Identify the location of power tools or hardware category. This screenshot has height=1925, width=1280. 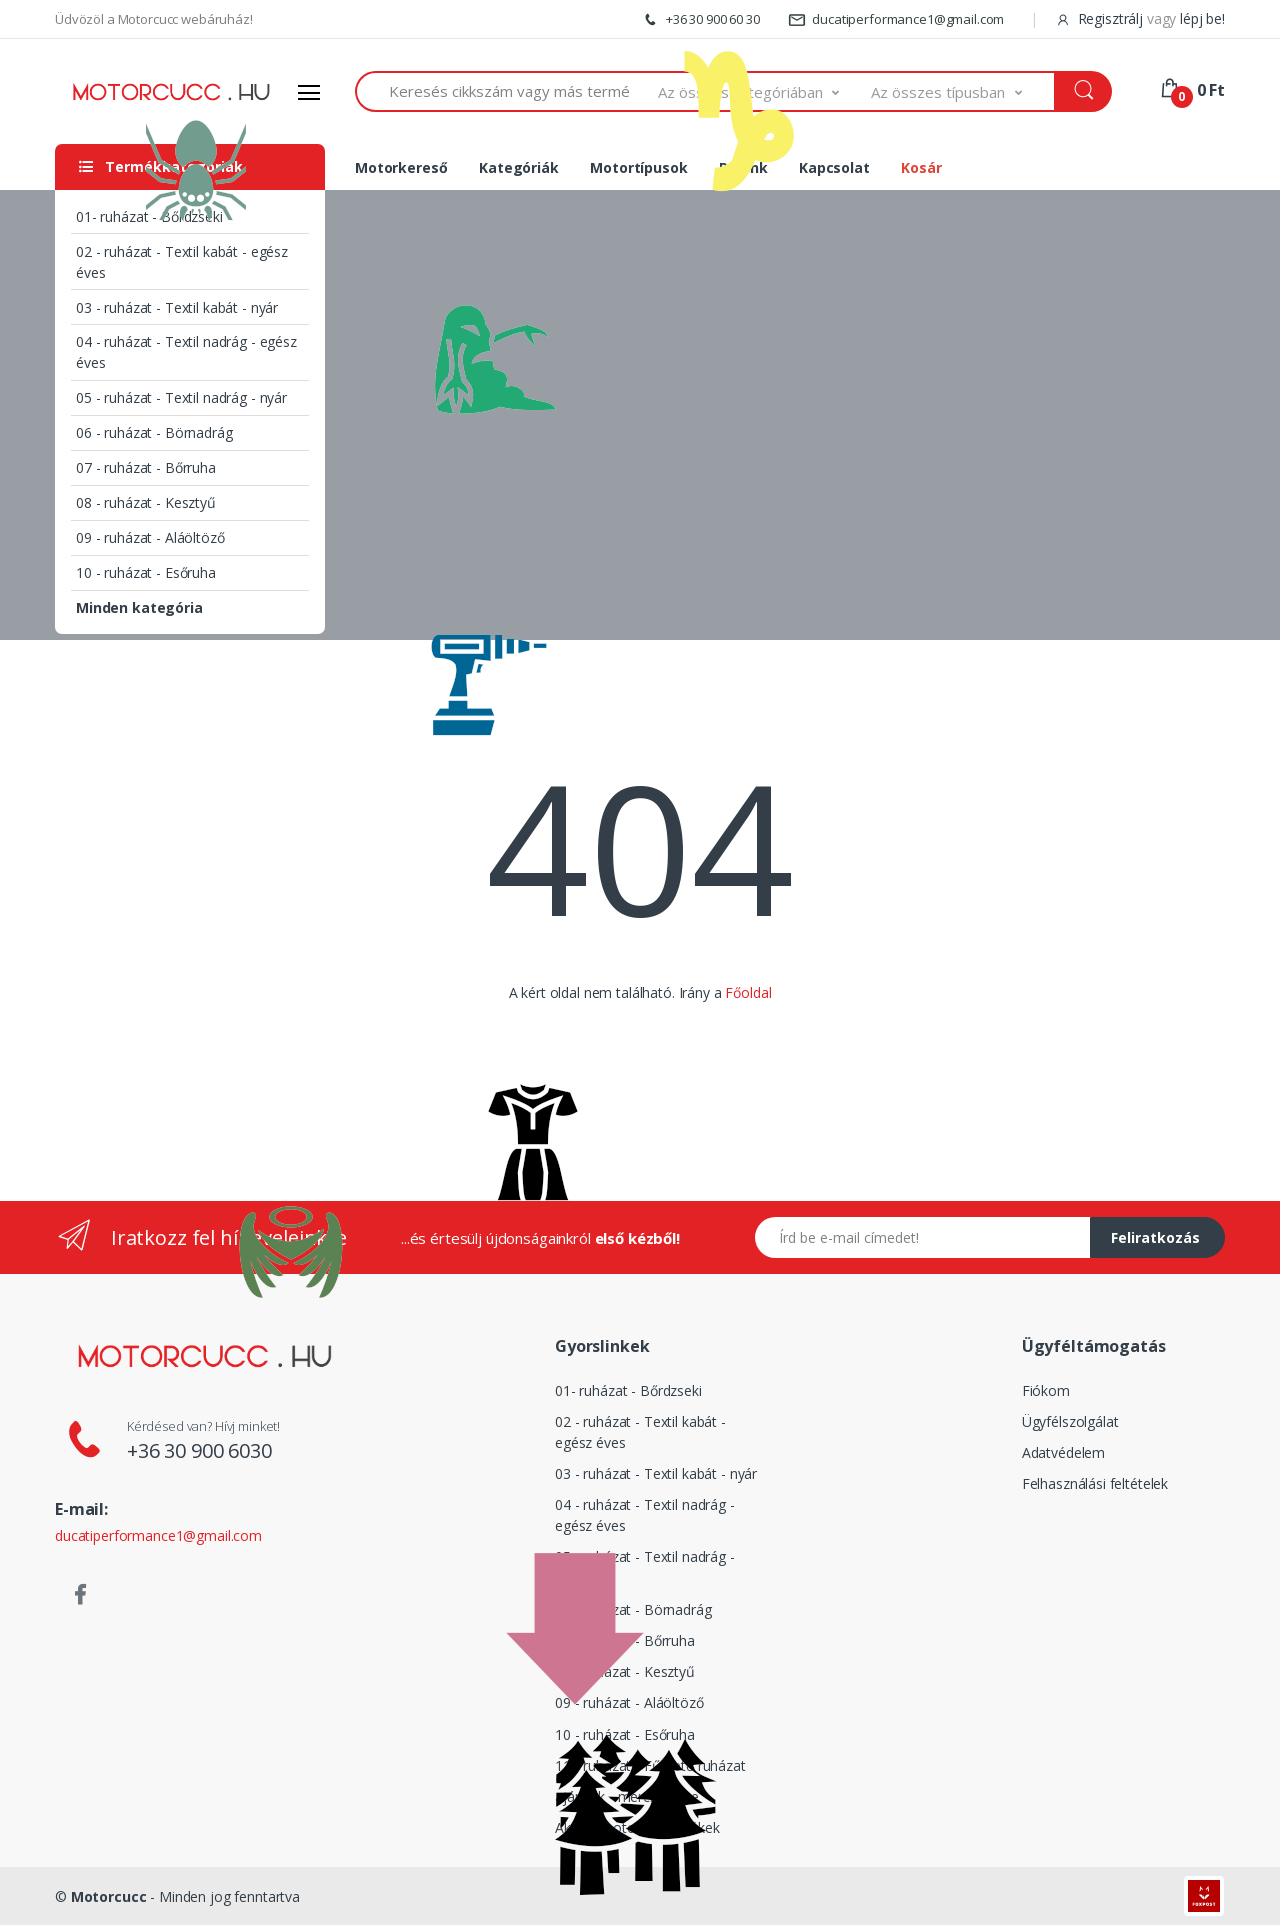
(489, 685).